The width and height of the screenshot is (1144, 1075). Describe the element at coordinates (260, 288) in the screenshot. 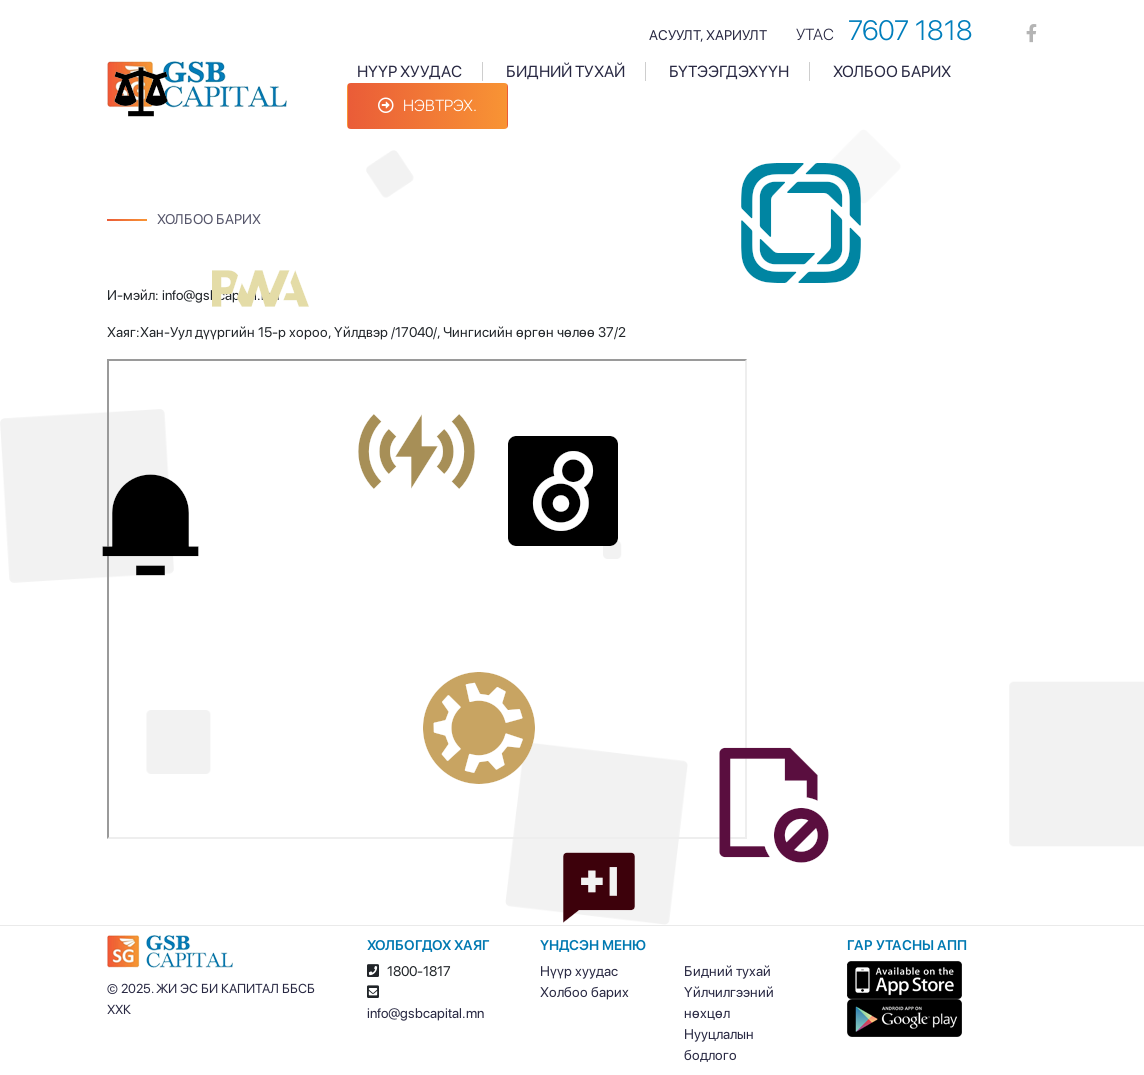

I see `progressive web app logo` at that location.